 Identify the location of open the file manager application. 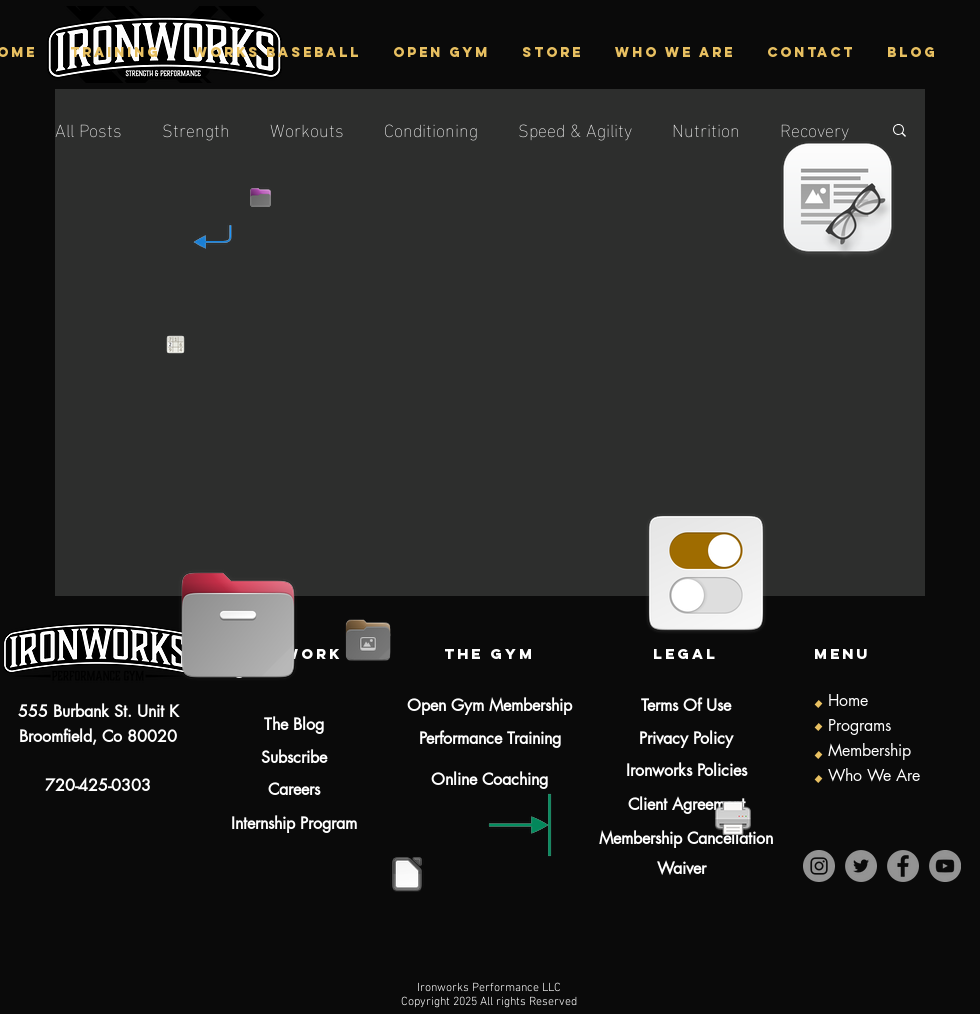
(238, 625).